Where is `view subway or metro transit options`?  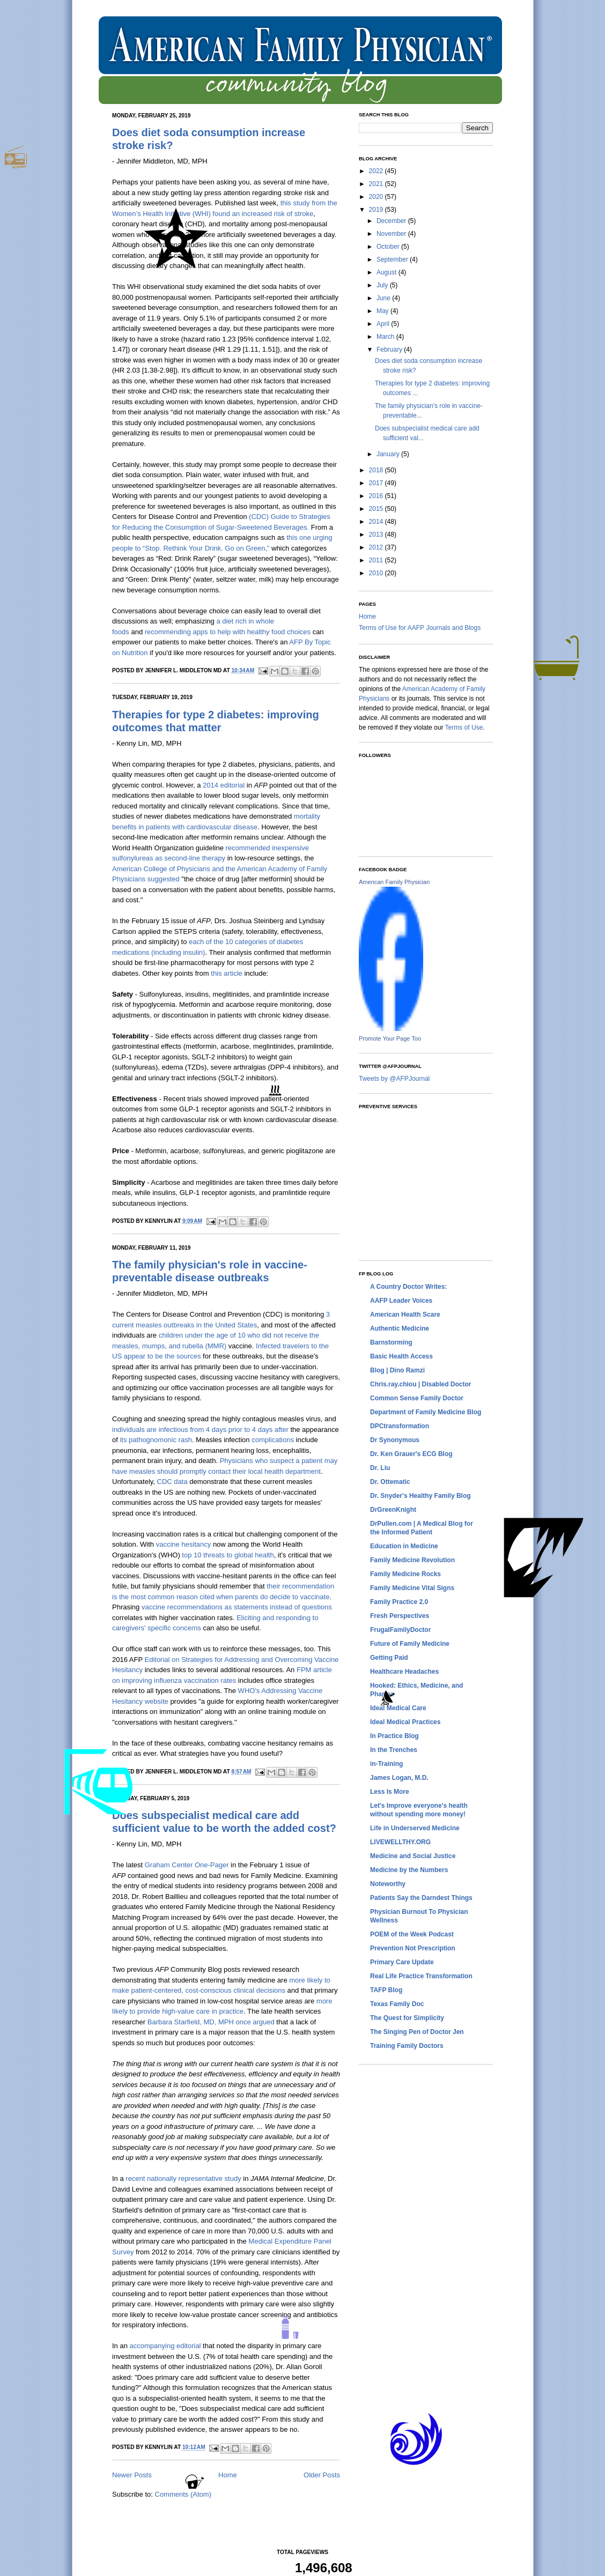 view subway or metro transit options is located at coordinates (98, 1781).